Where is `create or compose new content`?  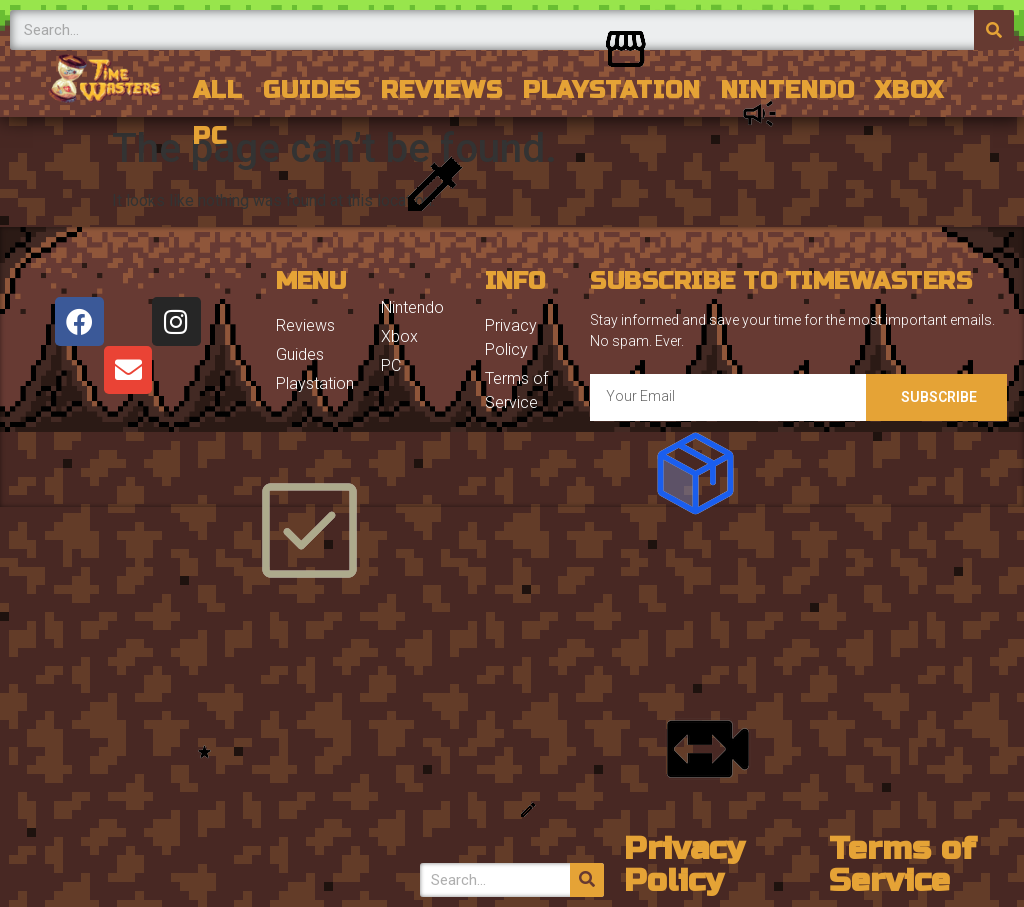
create or compose new content is located at coordinates (528, 809).